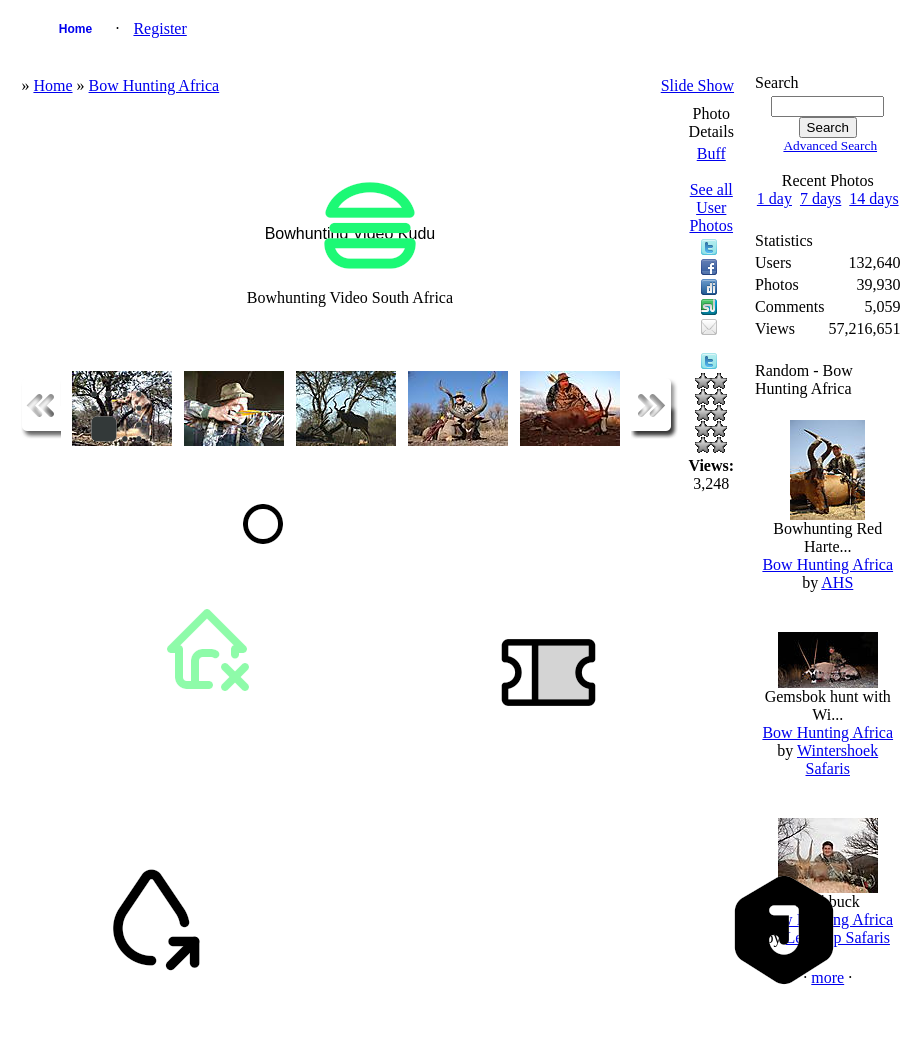 The image size is (904, 1037). Describe the element at coordinates (207, 649) in the screenshot. I see `remove a saved home address` at that location.